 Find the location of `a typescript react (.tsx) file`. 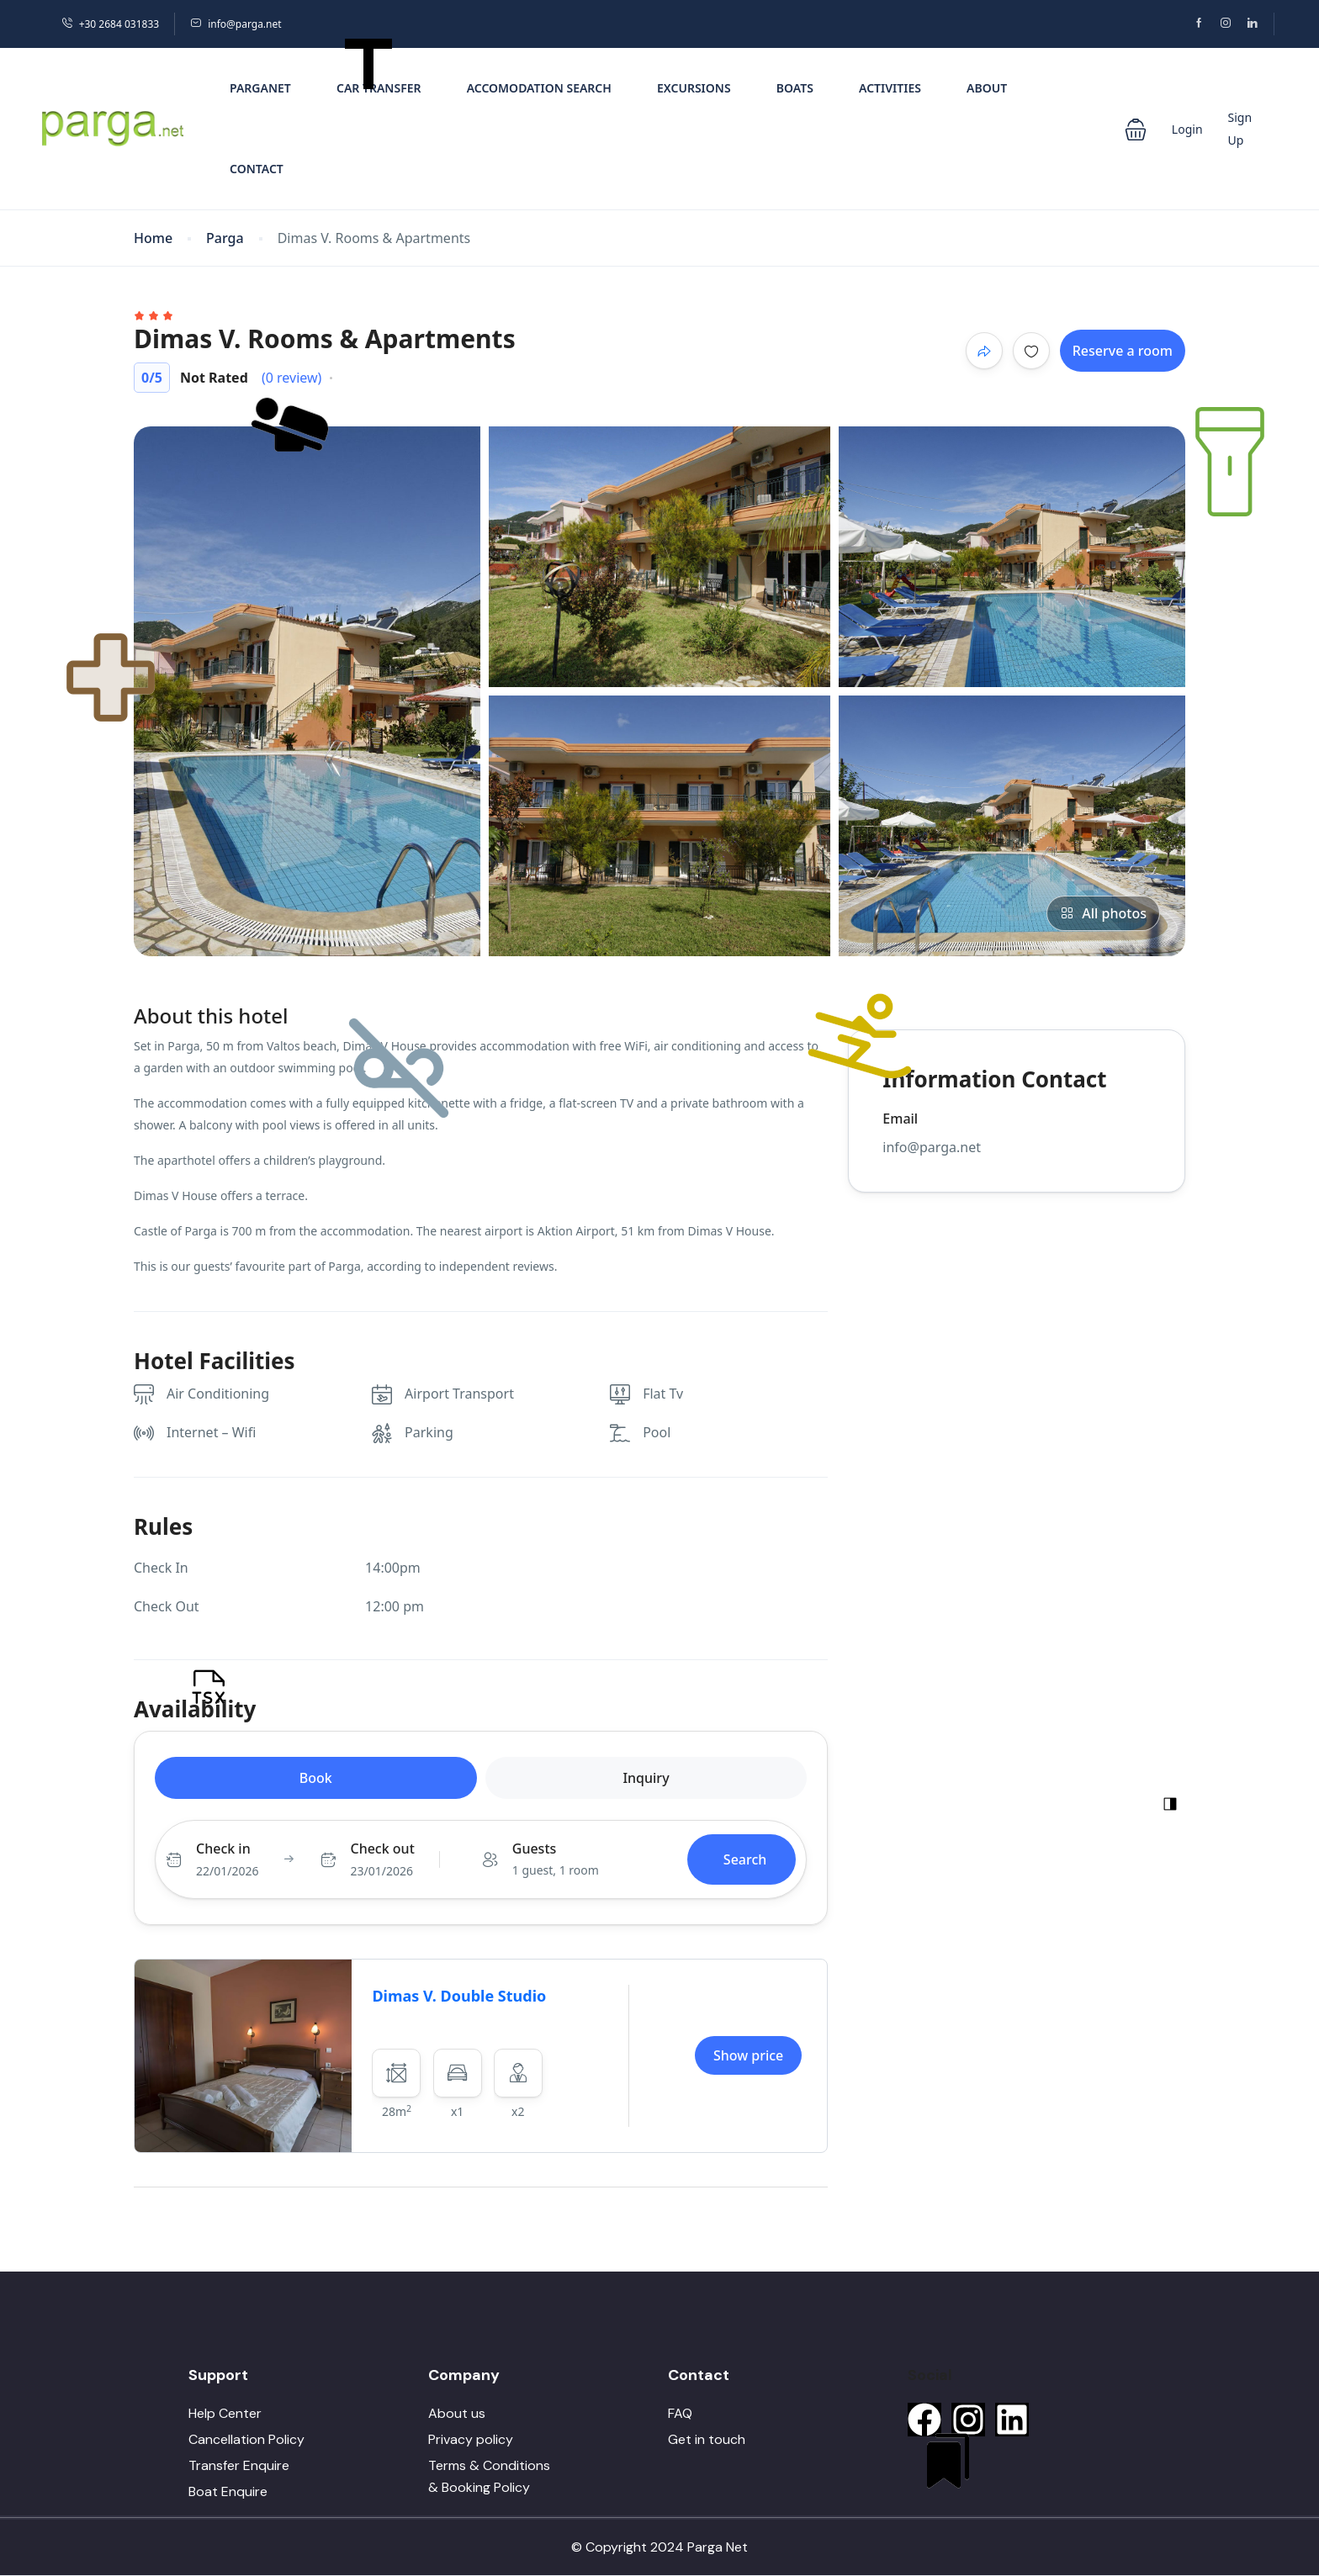

a typescript react (.tsx) file is located at coordinates (209, 1688).